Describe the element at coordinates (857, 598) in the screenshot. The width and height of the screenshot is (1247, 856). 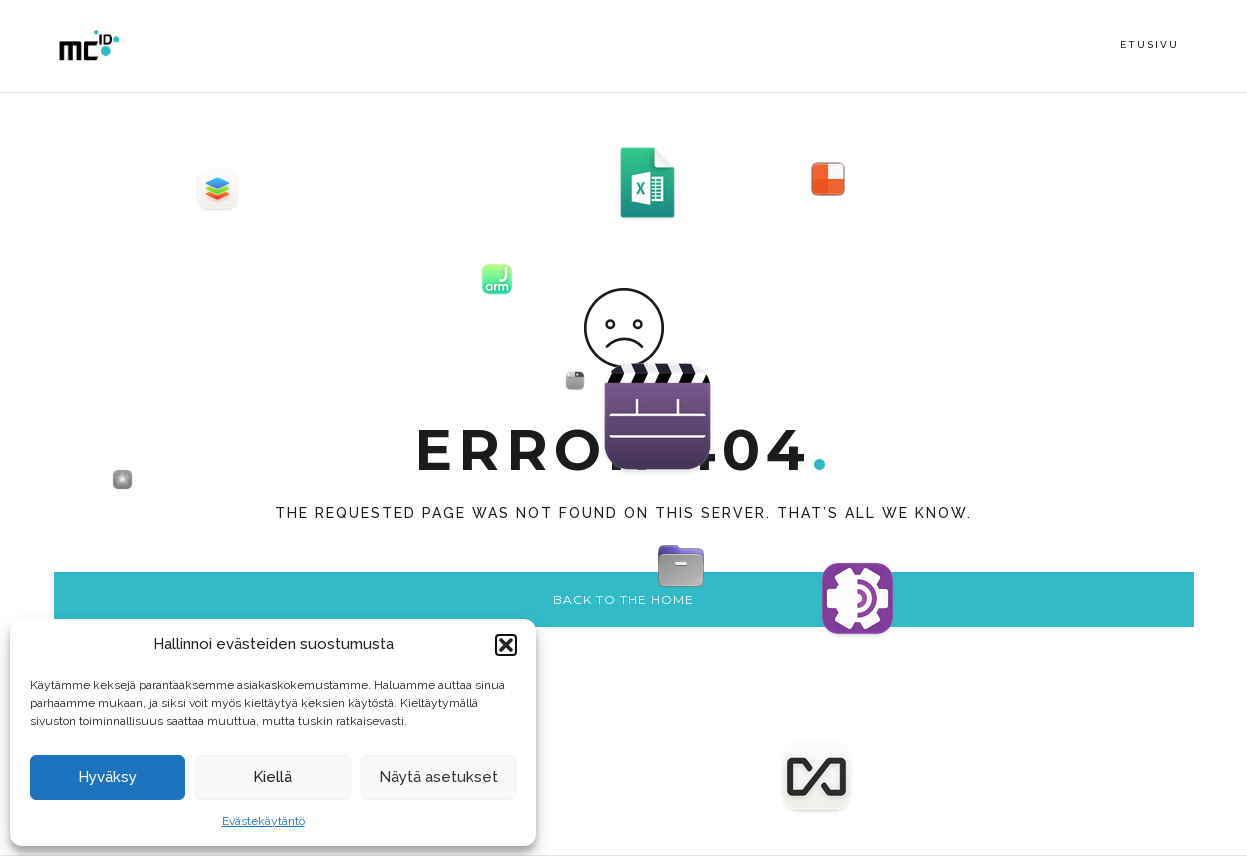
I see `open carburetor app settings` at that location.